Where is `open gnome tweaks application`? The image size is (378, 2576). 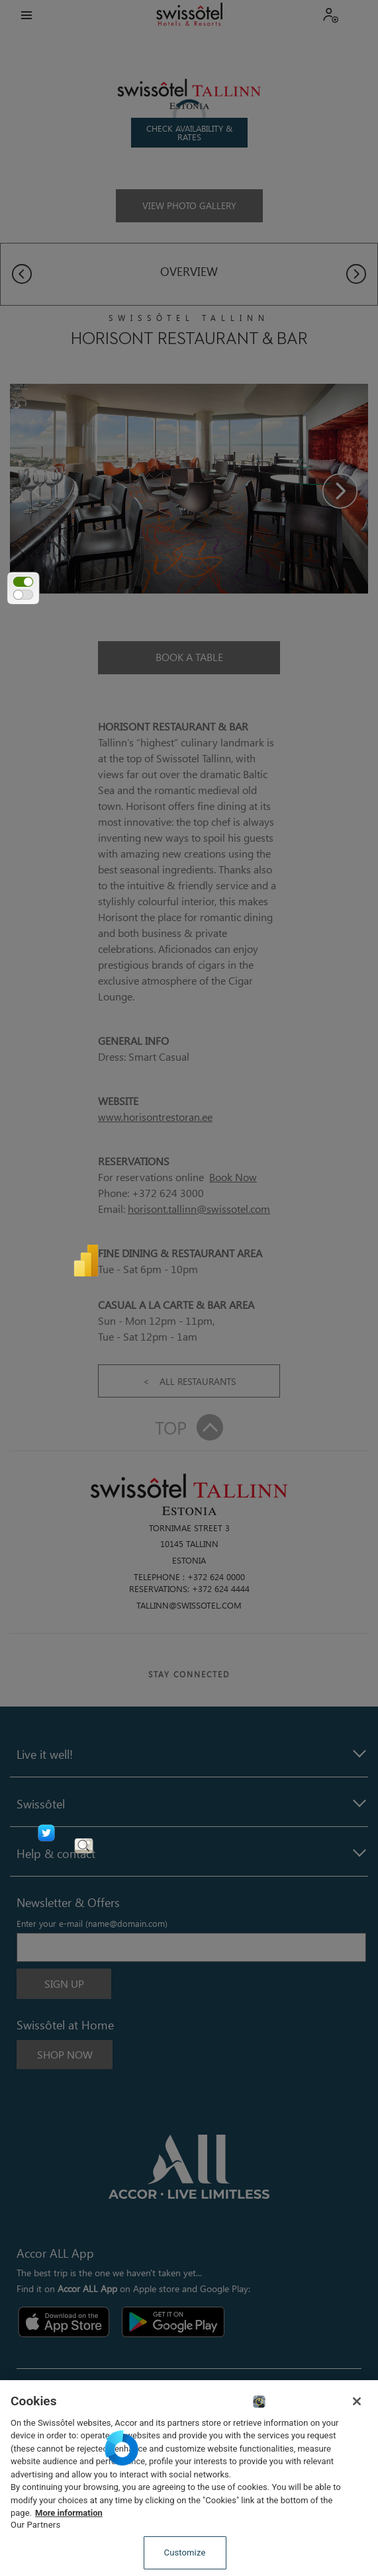 open gnome tweaks application is located at coordinates (23, 588).